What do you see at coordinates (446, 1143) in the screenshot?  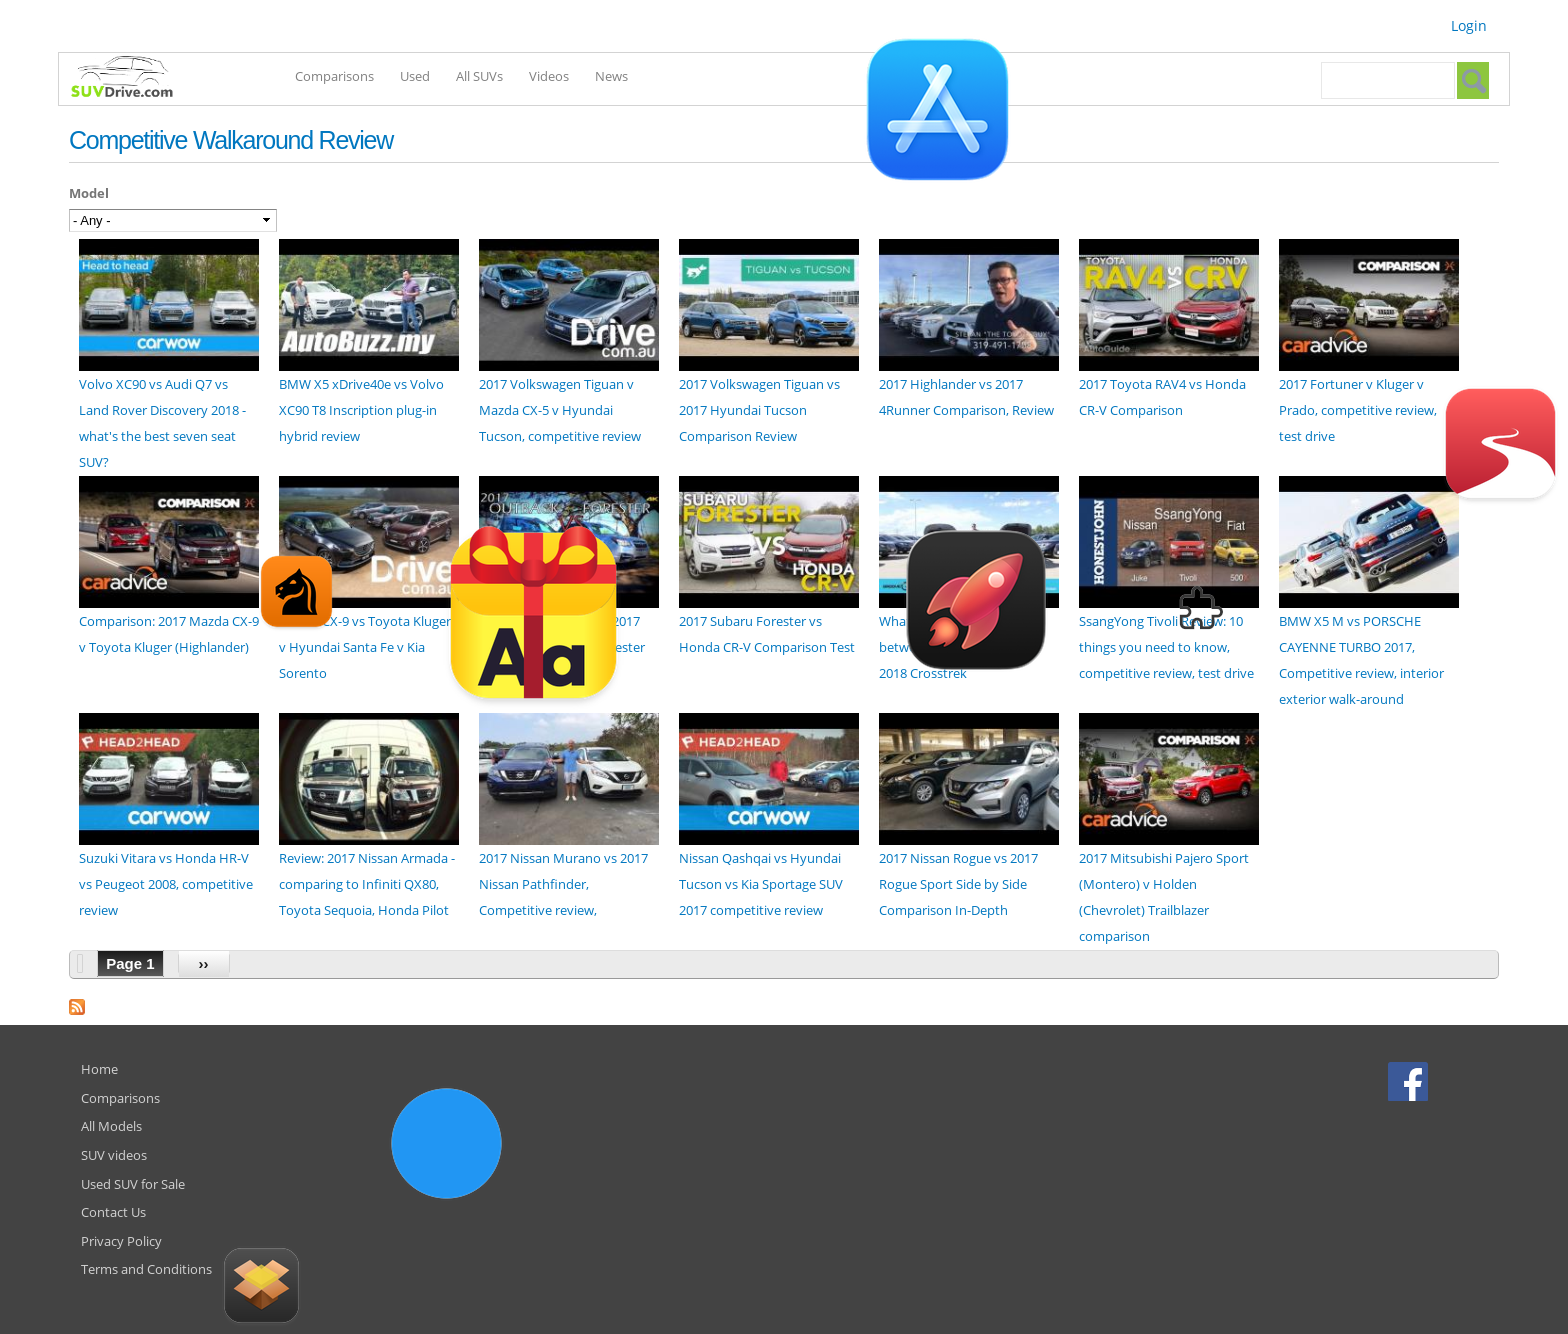 I see `indicates a new or unread item` at bounding box center [446, 1143].